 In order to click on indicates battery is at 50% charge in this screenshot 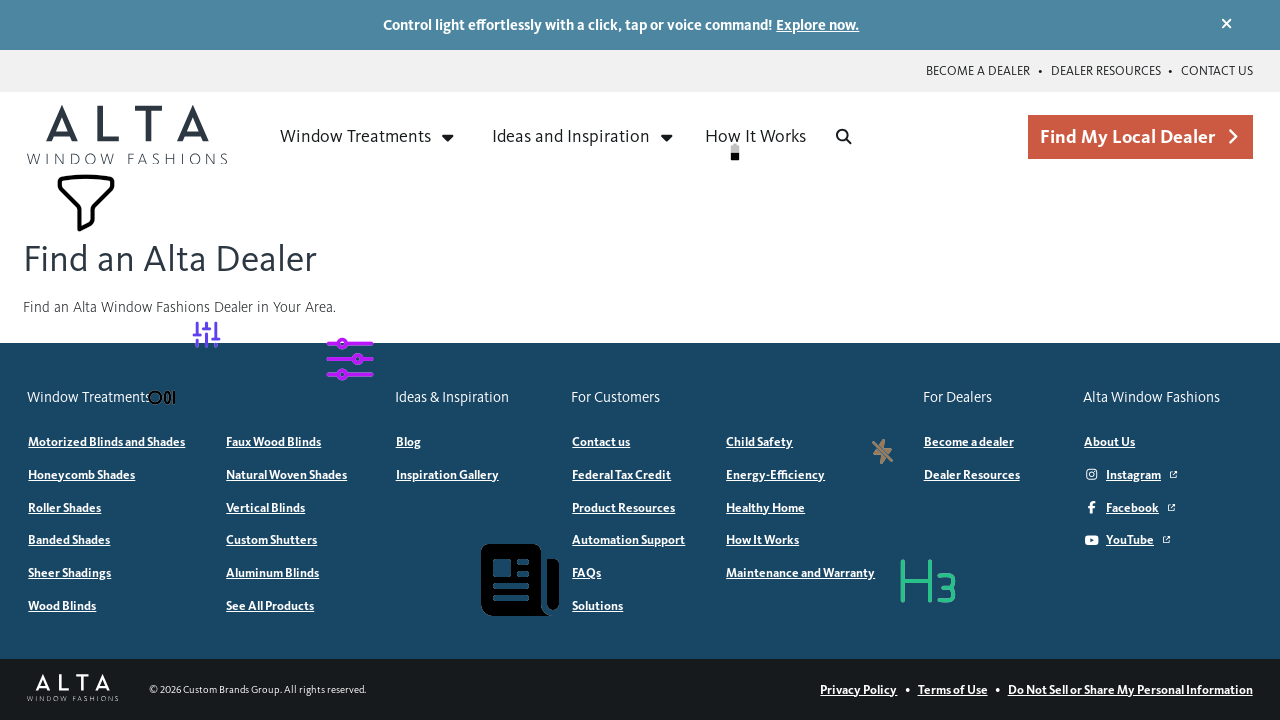, I will do `click(735, 152)`.